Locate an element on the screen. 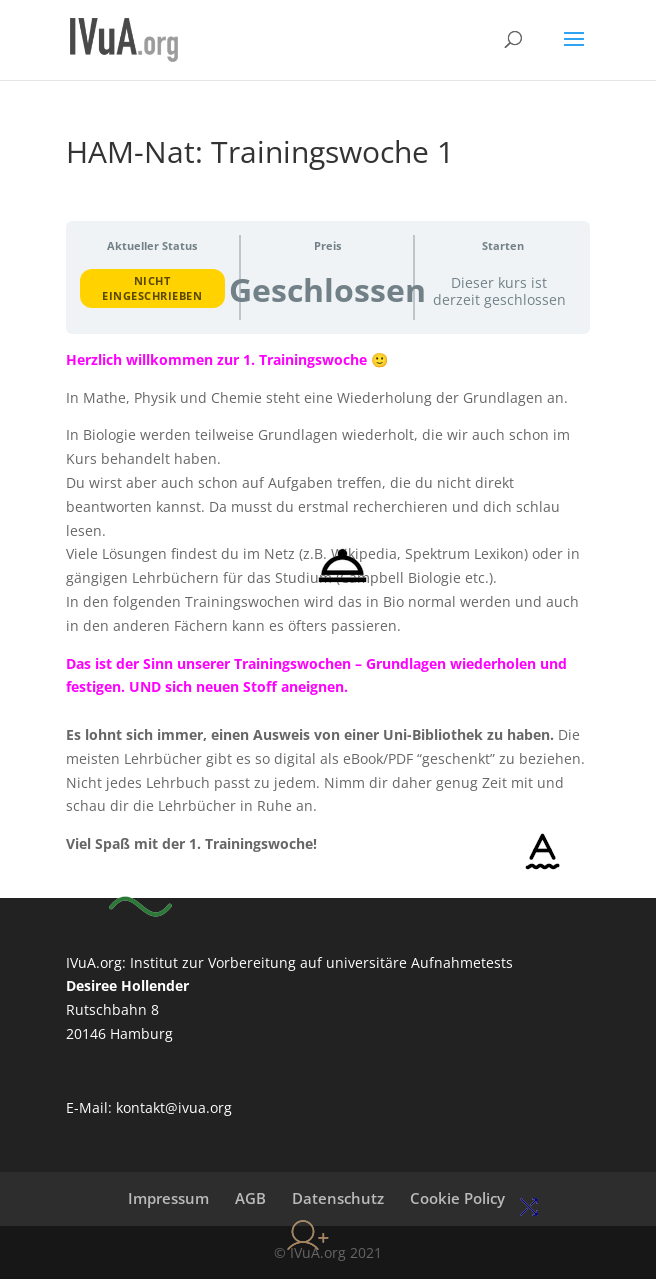  request room service or hotel amenities is located at coordinates (342, 565).